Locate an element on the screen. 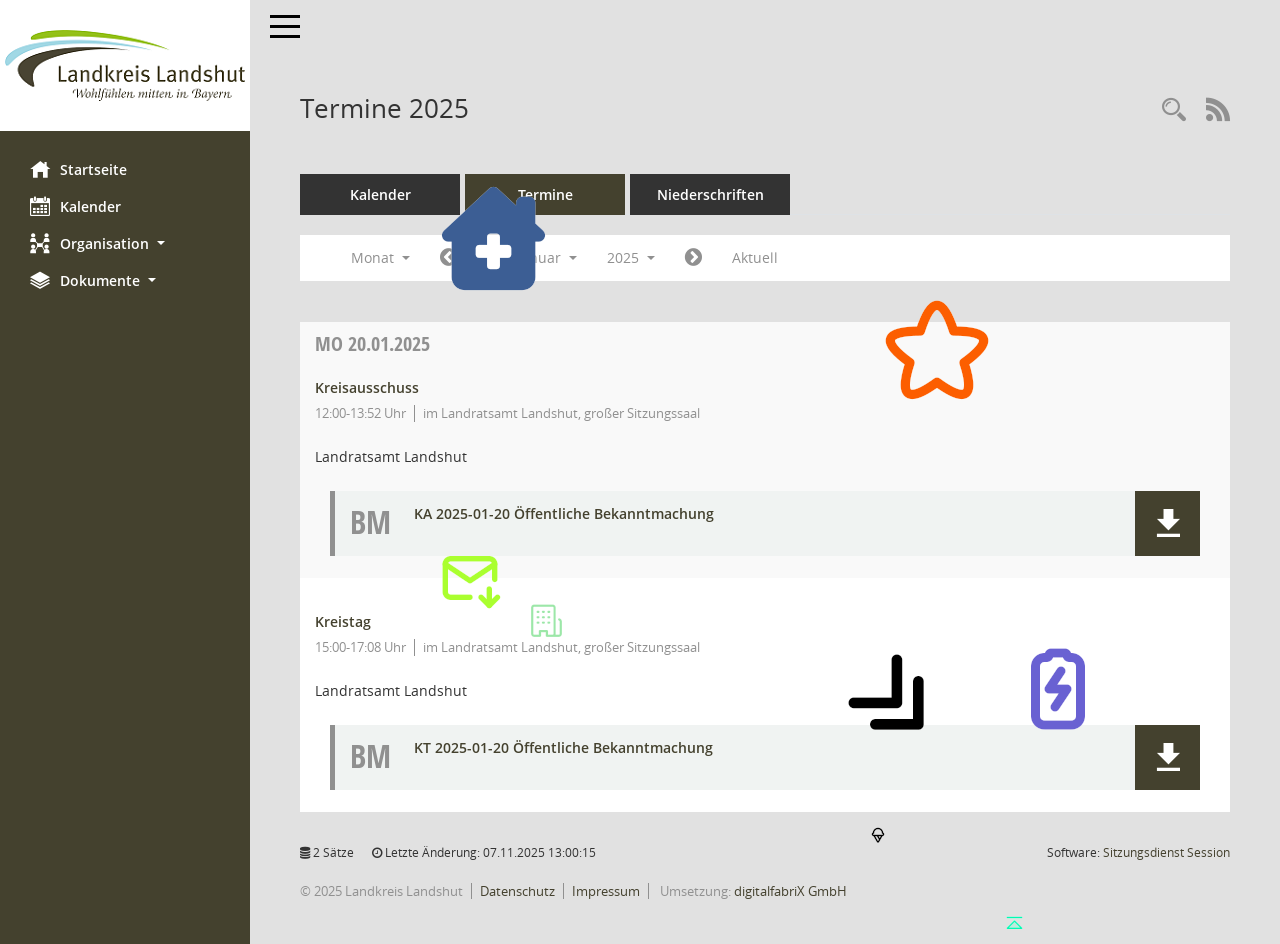 The image size is (1280, 944). indicates device is currently charging is located at coordinates (1058, 689).